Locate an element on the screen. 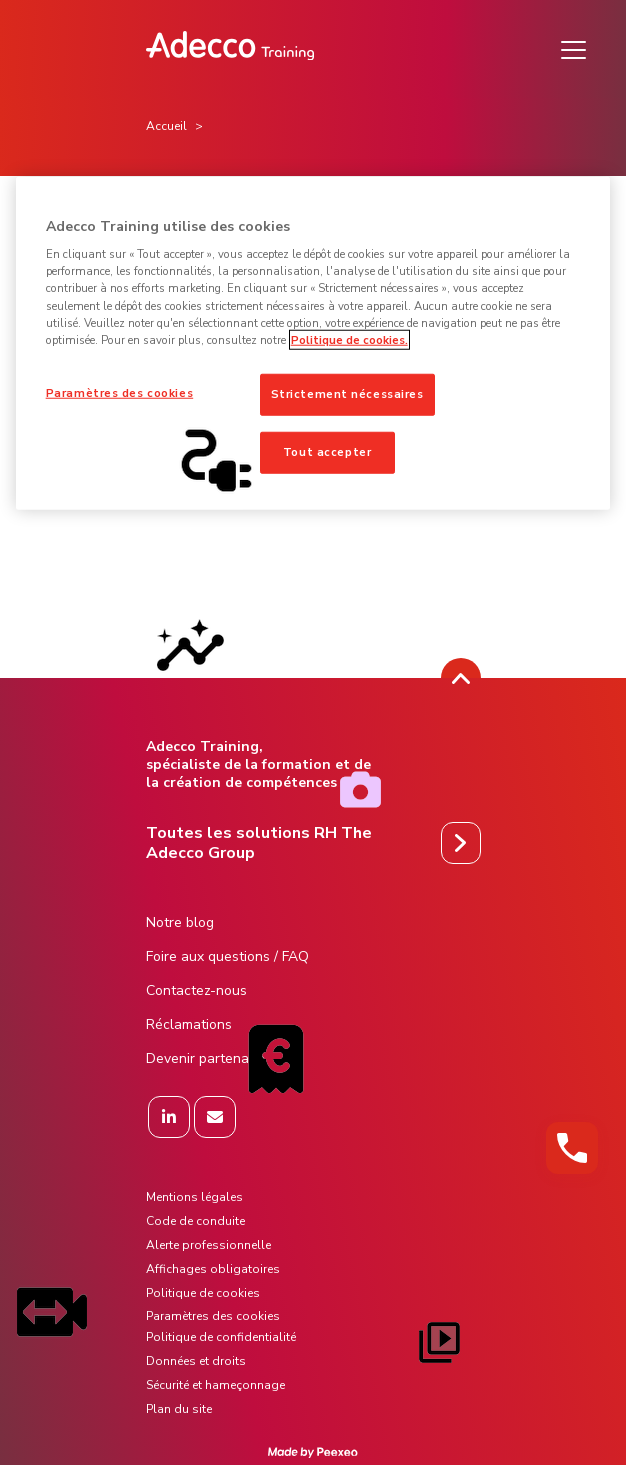 This screenshot has width=626, height=1465. access your video library is located at coordinates (439, 1342).